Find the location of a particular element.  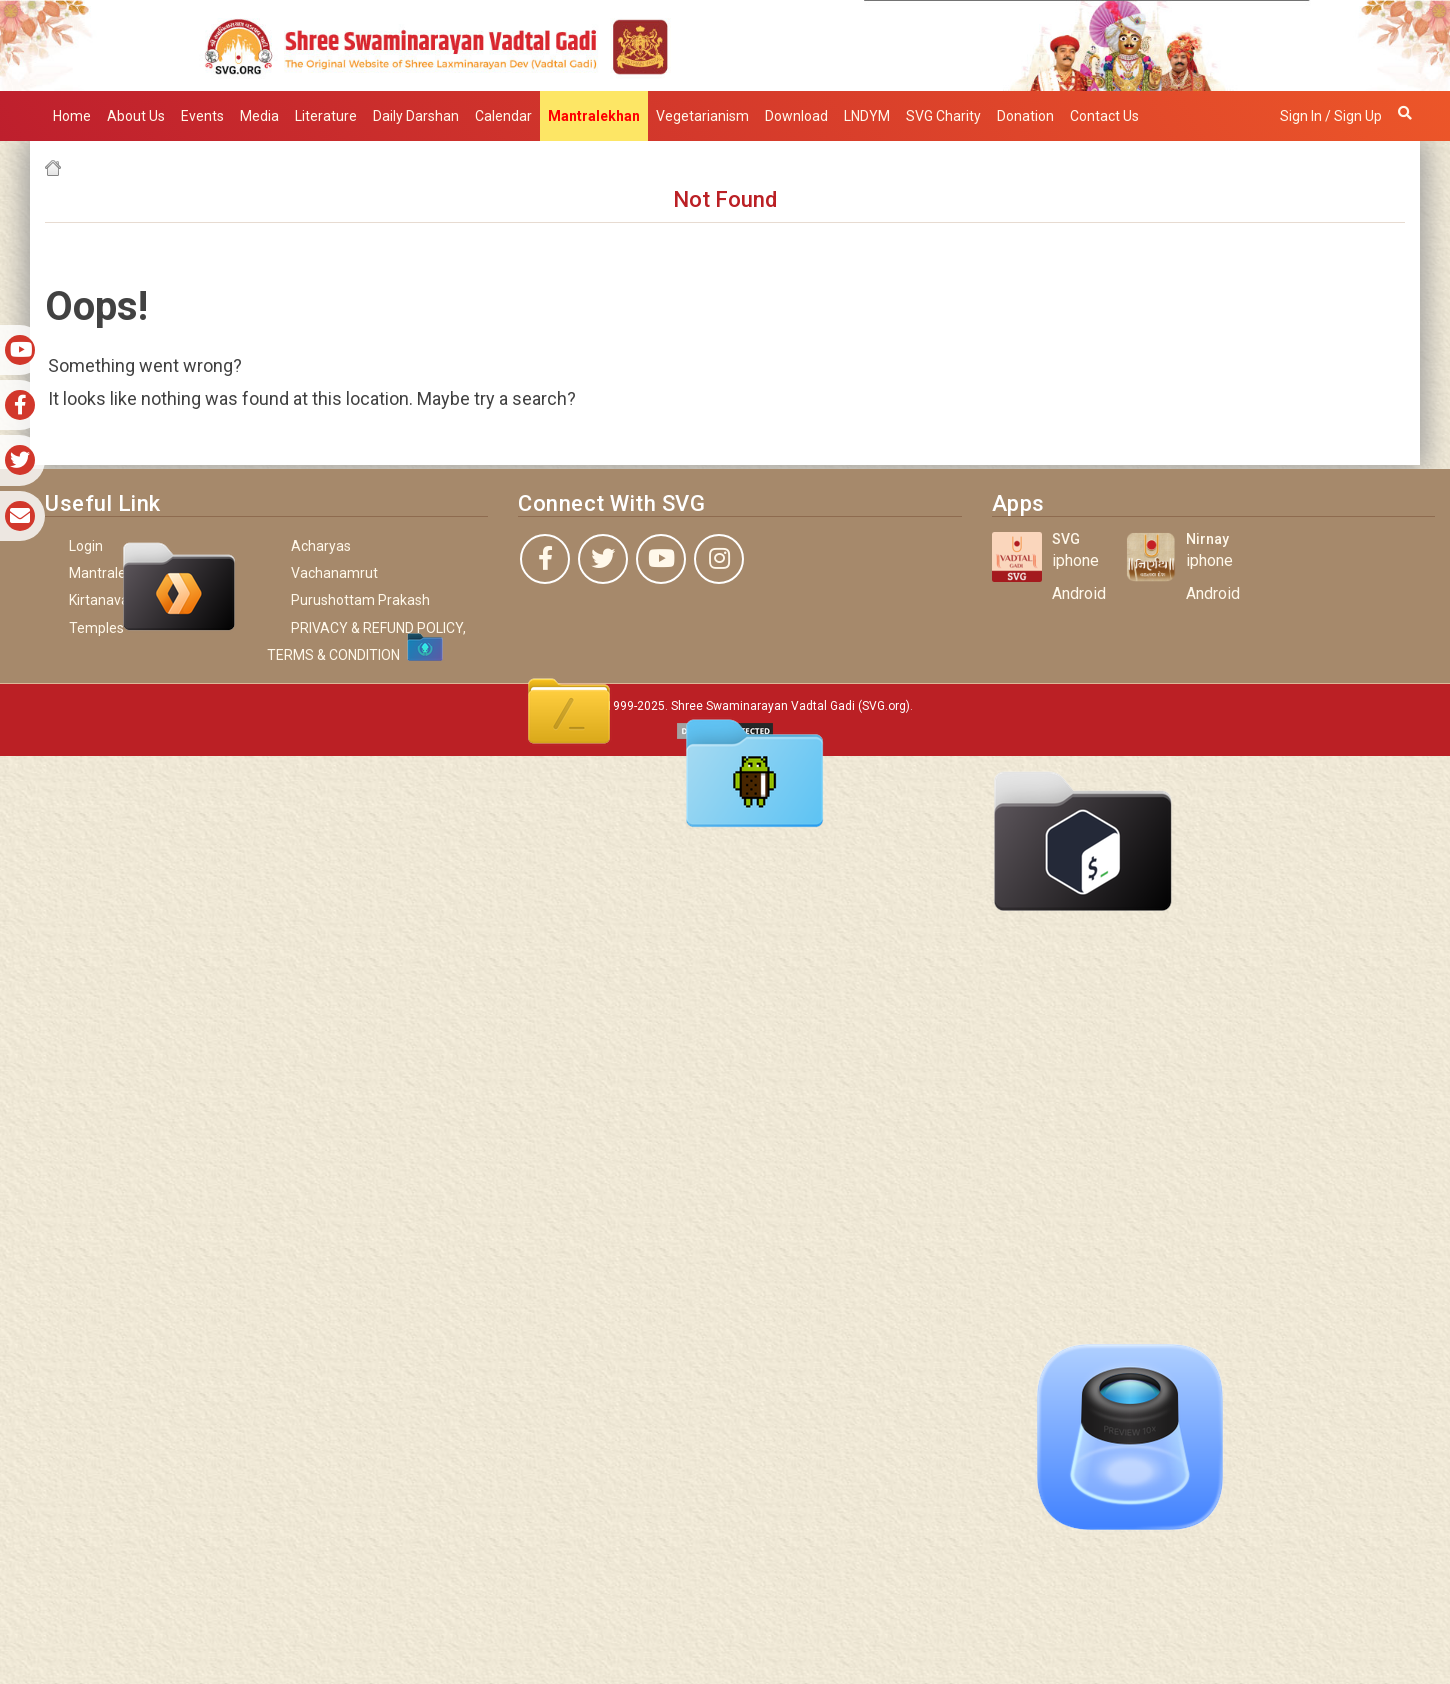

access the root directory or top-level folder is located at coordinates (569, 711).